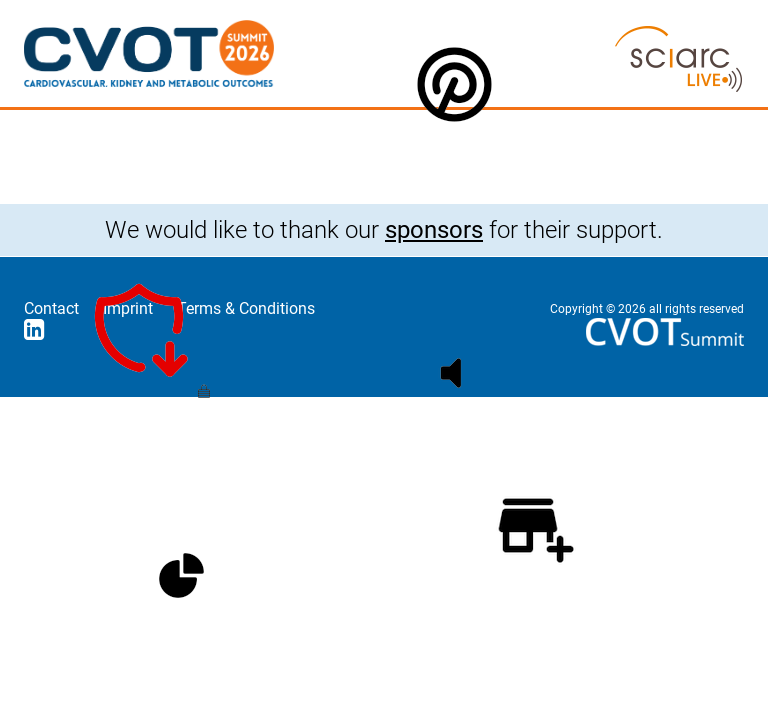 The width and height of the screenshot is (768, 720). Describe the element at coordinates (536, 525) in the screenshot. I see `add a new business location` at that location.